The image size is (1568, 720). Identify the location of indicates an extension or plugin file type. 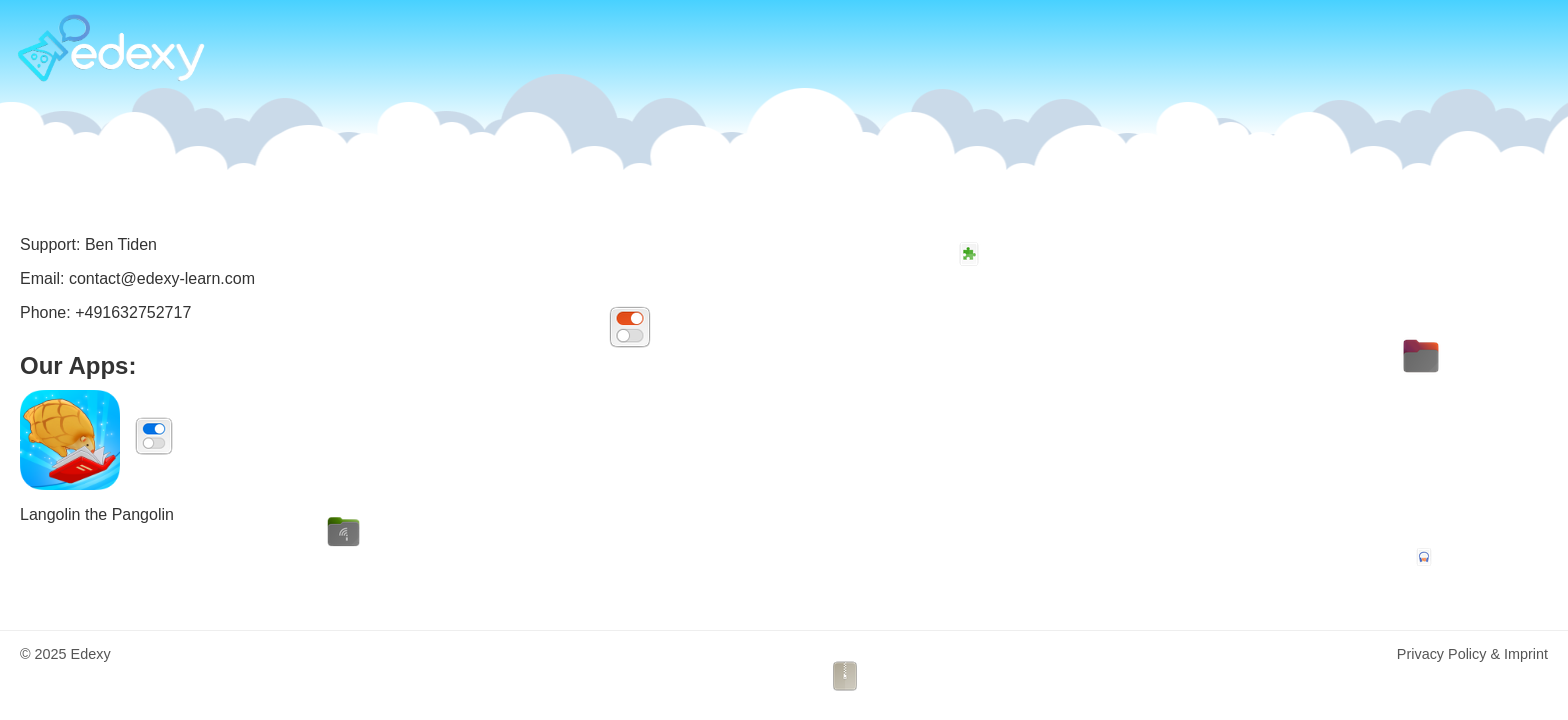
(969, 254).